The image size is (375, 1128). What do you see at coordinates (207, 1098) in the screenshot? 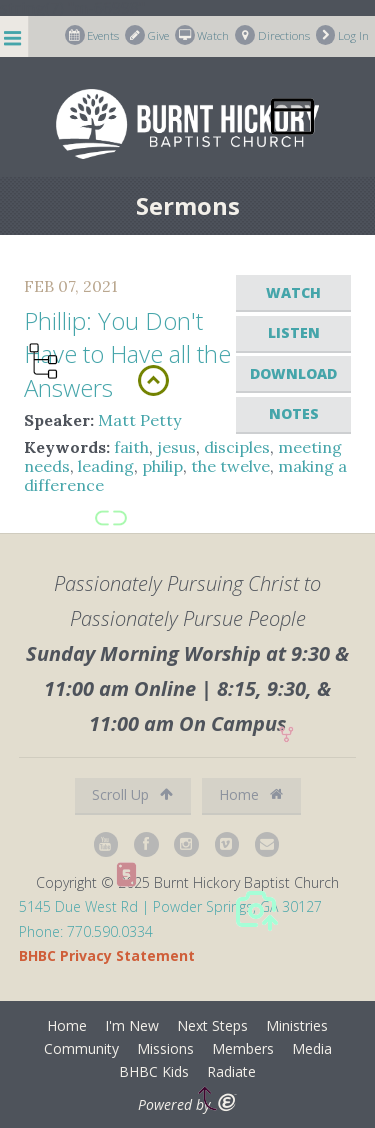
I see `go back and up in navigation` at bounding box center [207, 1098].